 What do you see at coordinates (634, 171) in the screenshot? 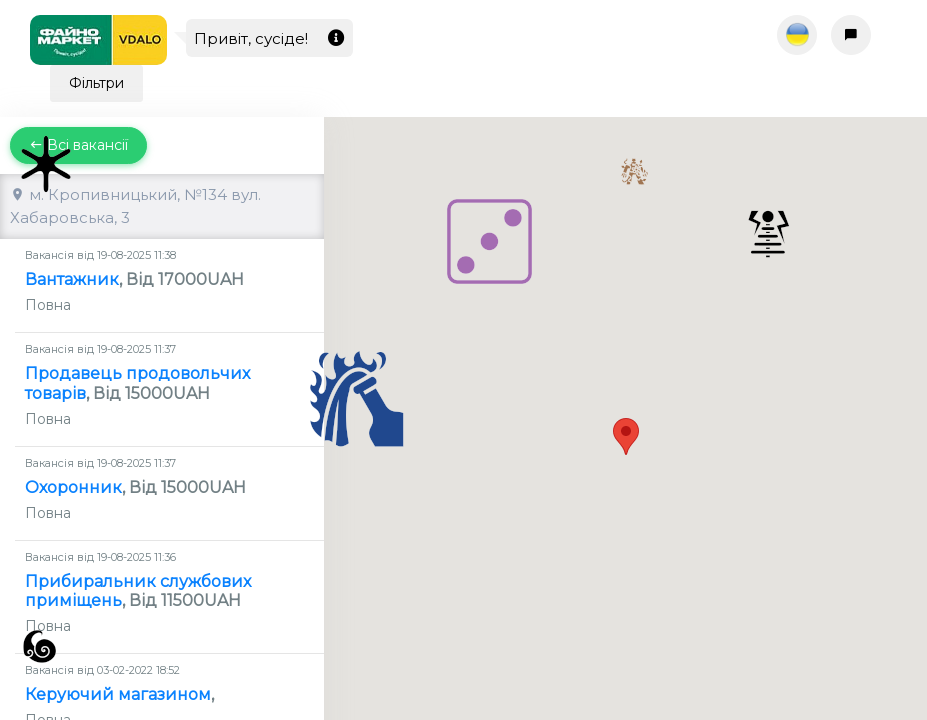
I see `select shambling mound creature or enemy type` at bounding box center [634, 171].